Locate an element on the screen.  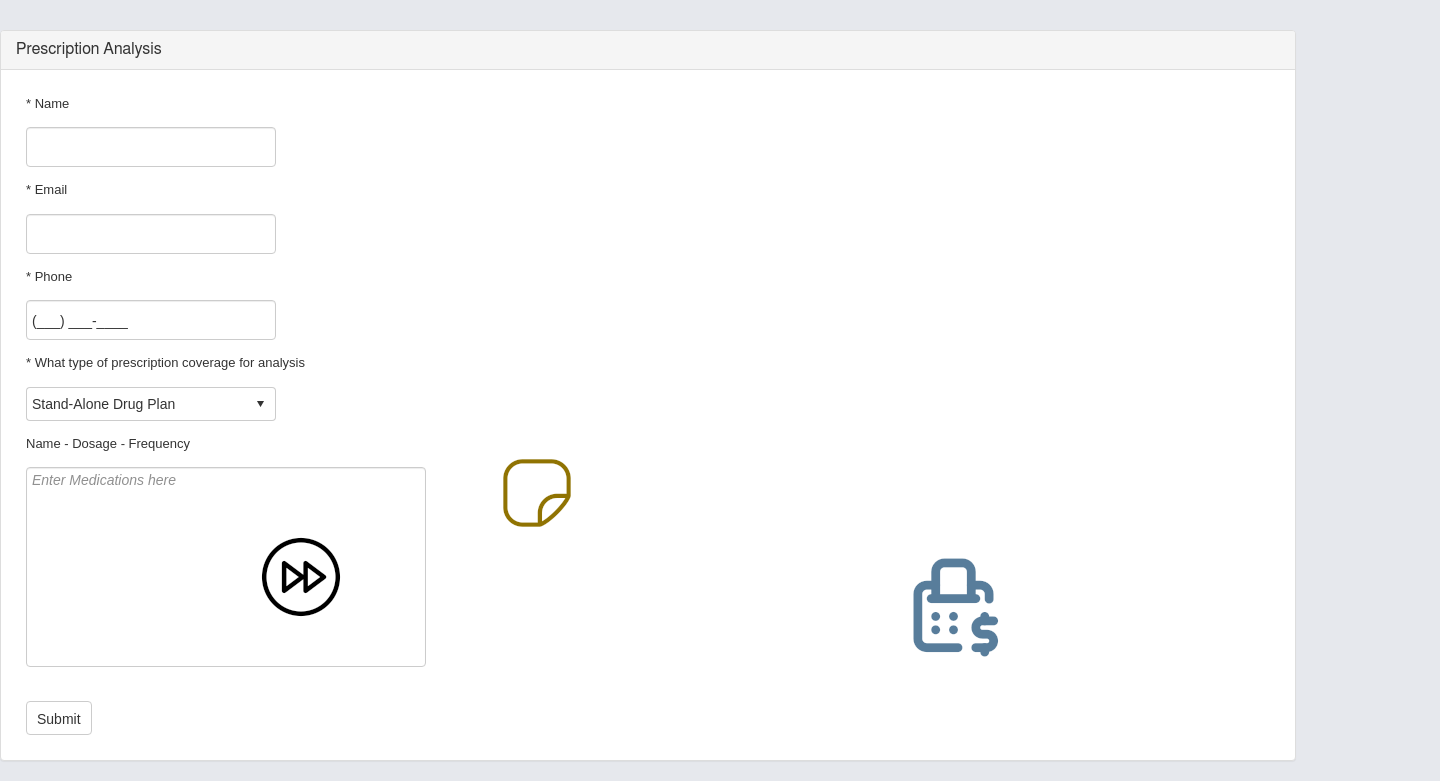
skip forward in media playback is located at coordinates (301, 577).